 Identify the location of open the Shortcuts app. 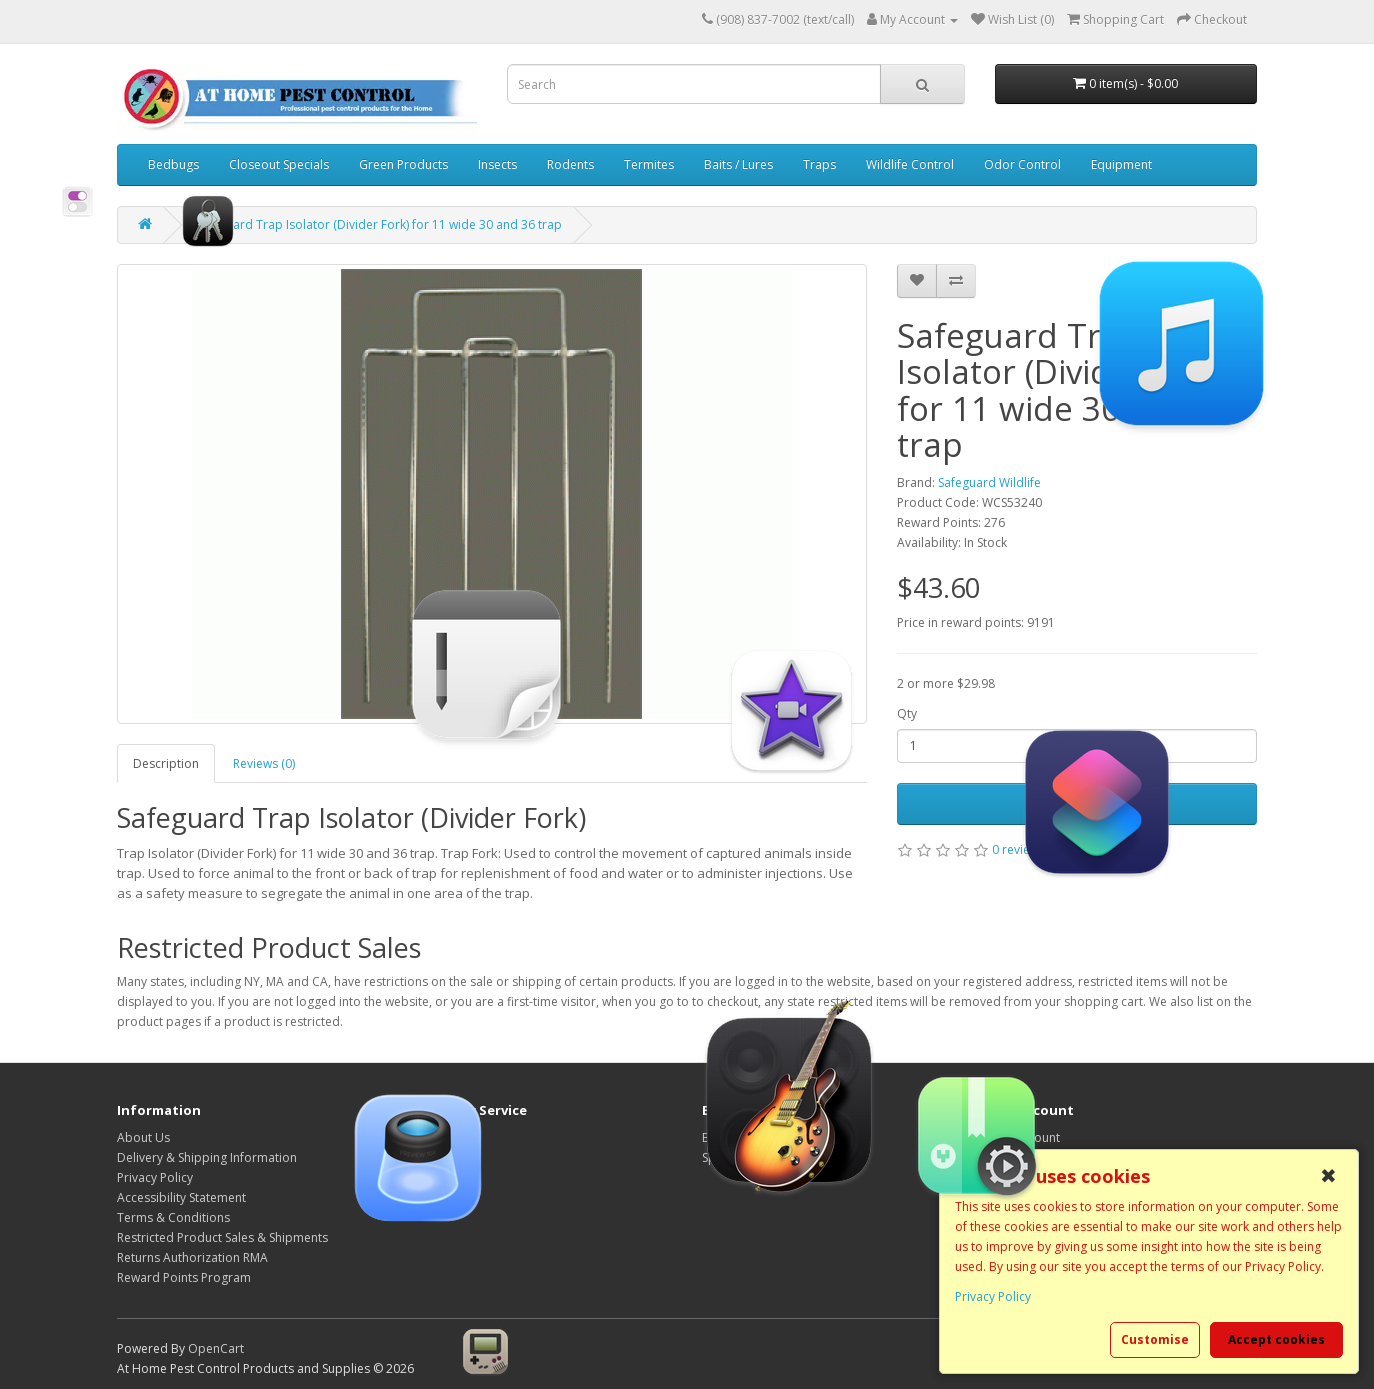
(1097, 802).